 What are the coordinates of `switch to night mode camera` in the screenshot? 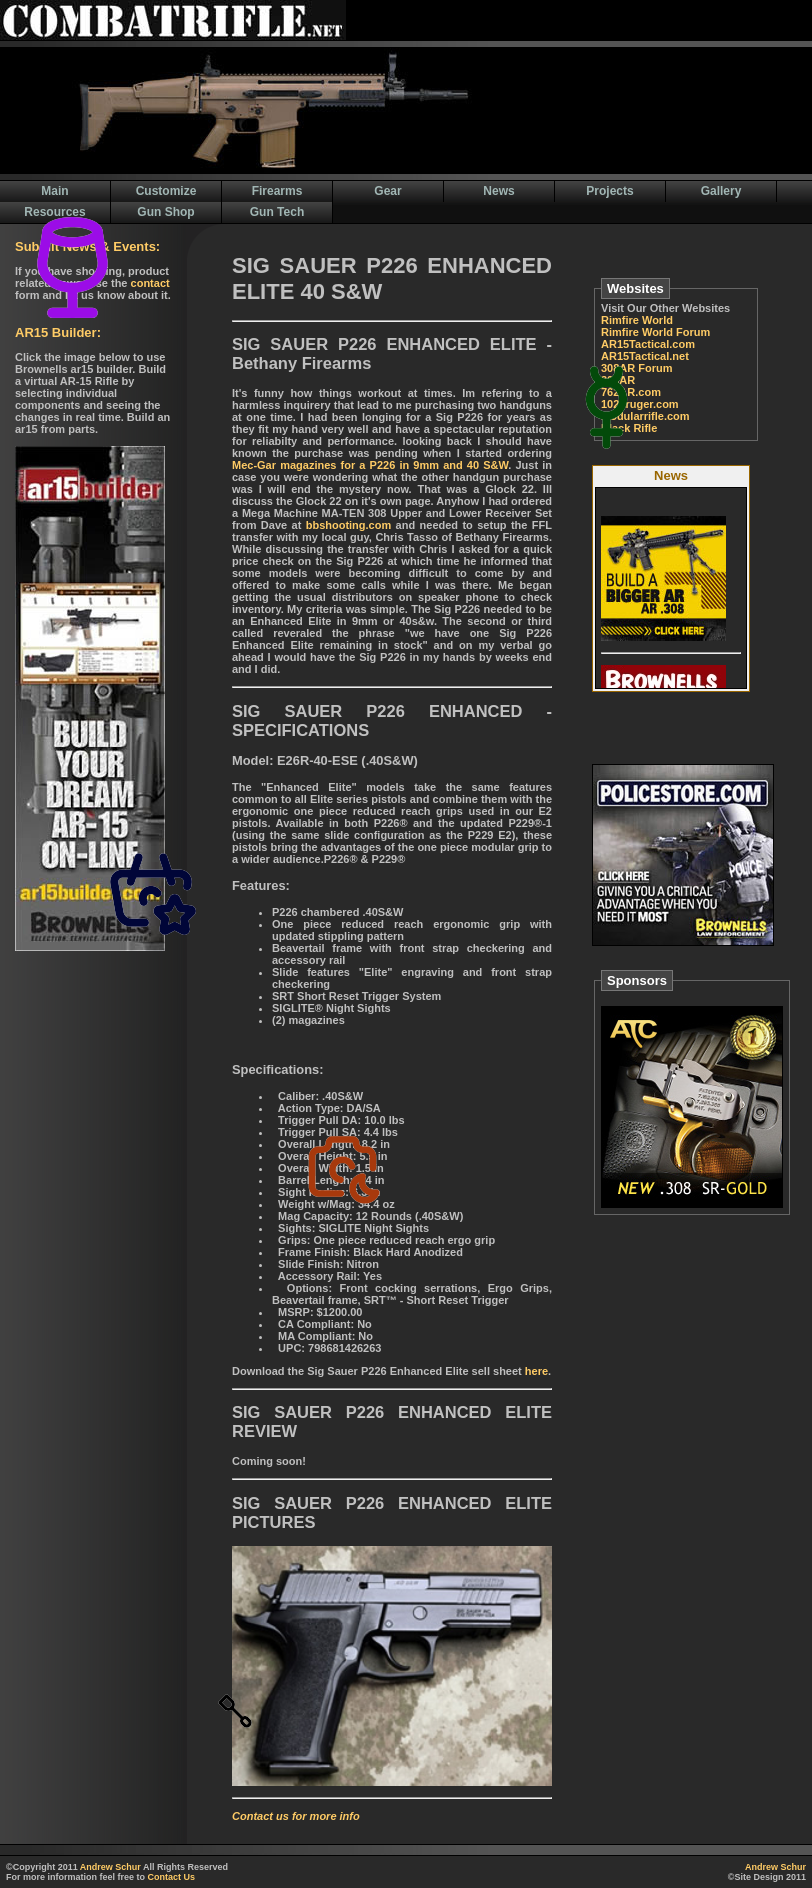 It's located at (342, 1166).